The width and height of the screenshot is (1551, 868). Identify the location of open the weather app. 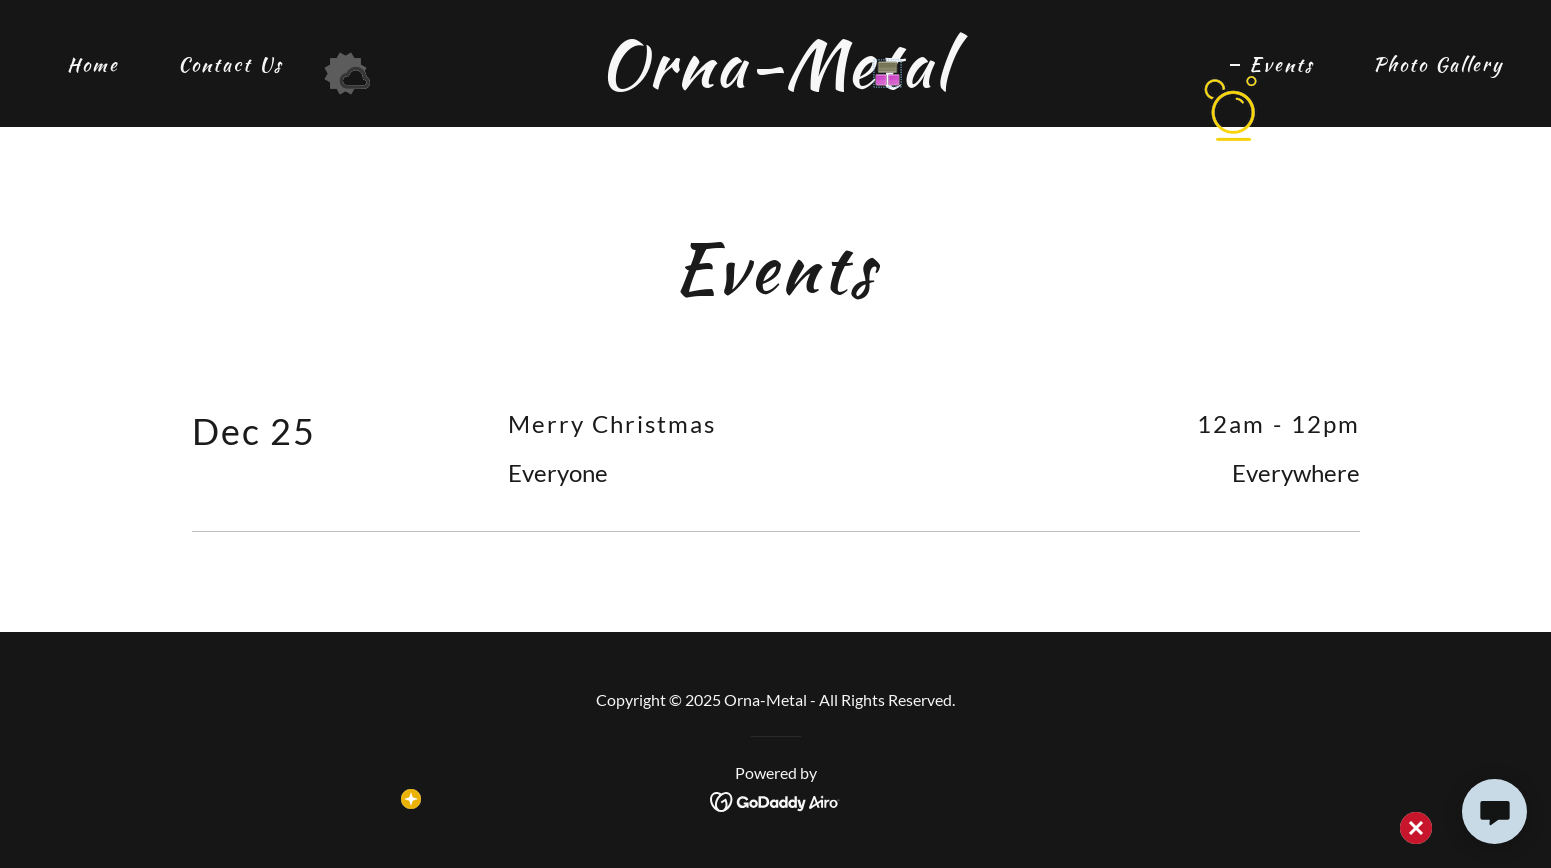
(345, 73).